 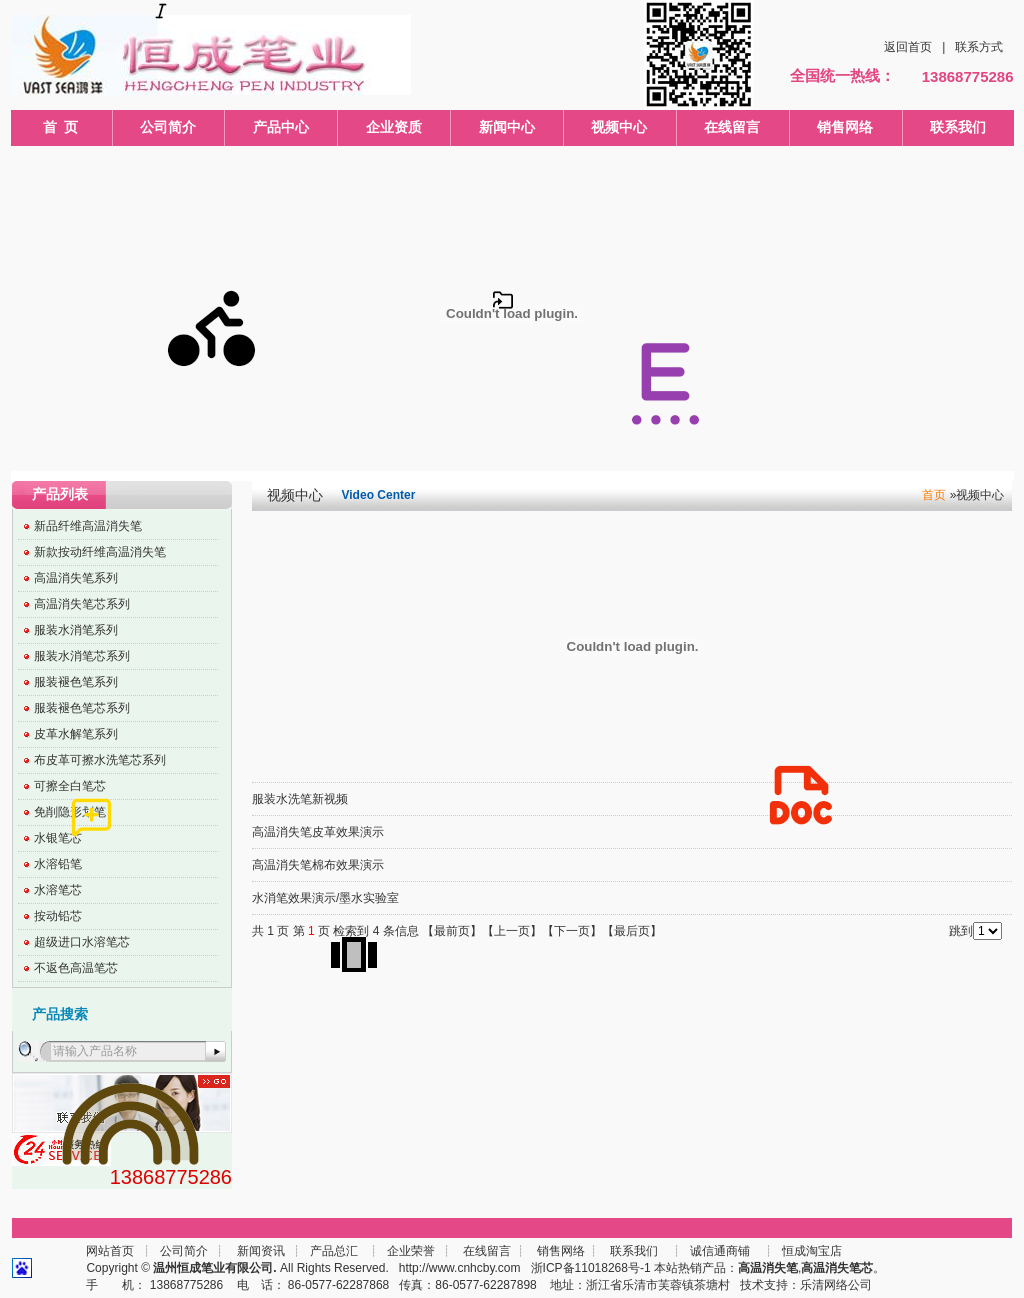 I want to click on apply text emphasis or bold formatting, so click(x=665, y=381).